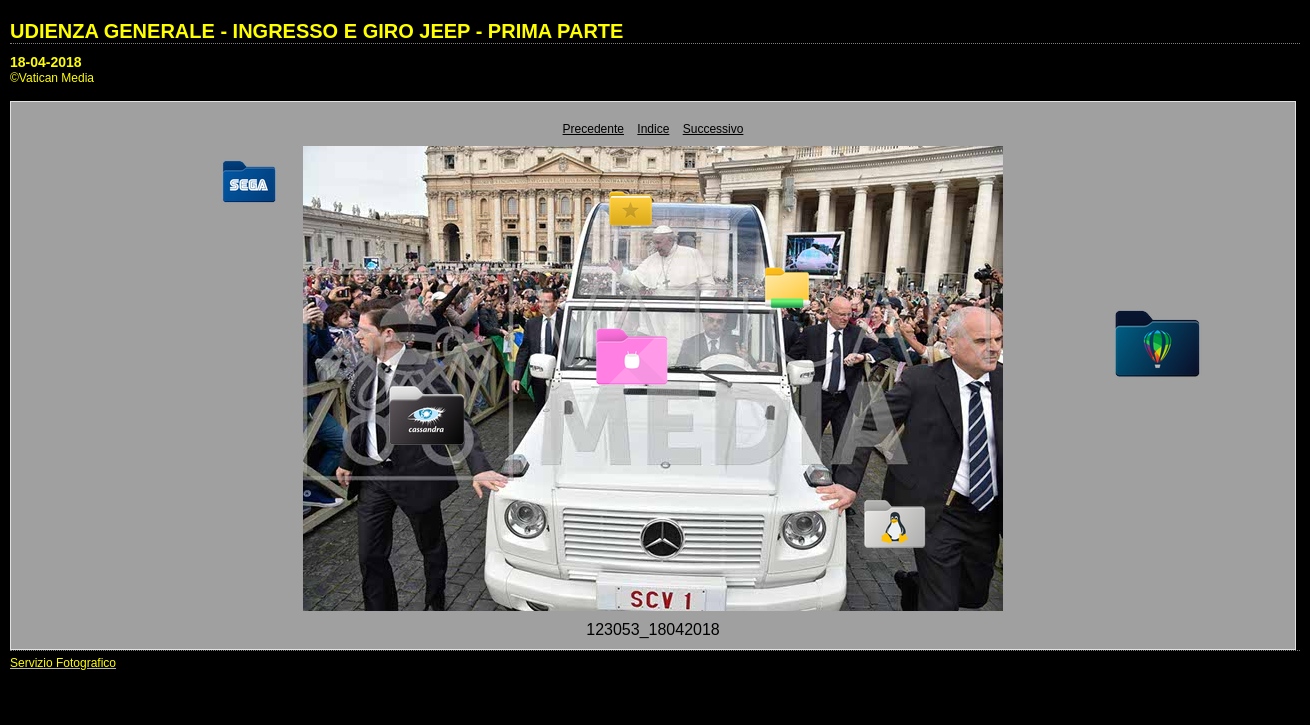 The height and width of the screenshot is (725, 1310). I want to click on open CorelDRAW project files folder, so click(1157, 346).